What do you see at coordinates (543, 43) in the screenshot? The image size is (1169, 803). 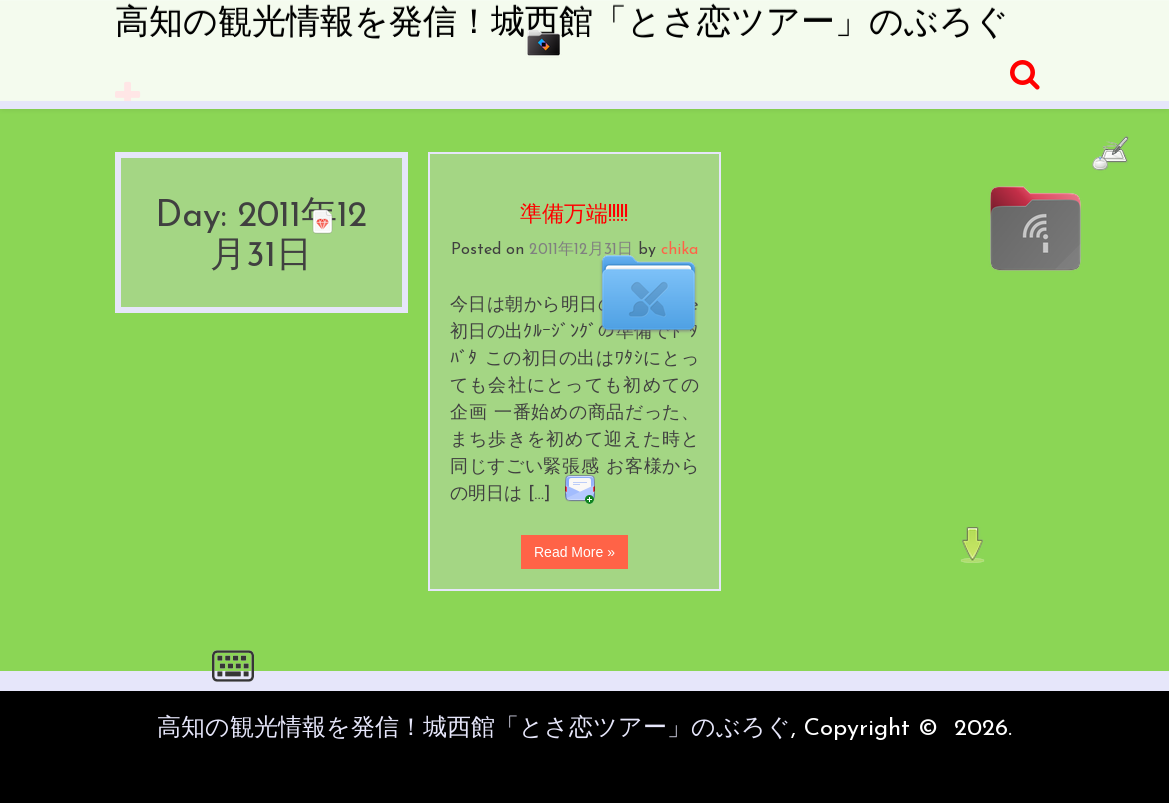 I see `folder containing JetBrains Ktor project files` at bounding box center [543, 43].